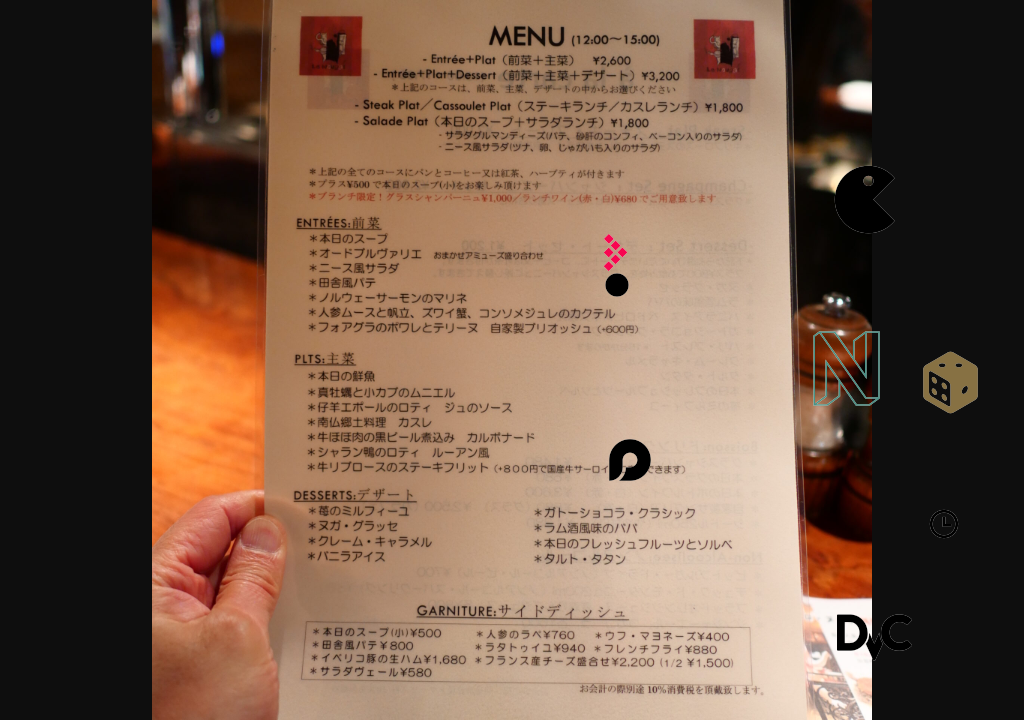 Image resolution: width=1024 pixels, height=720 pixels. I want to click on open games or gaming section, so click(868, 199).